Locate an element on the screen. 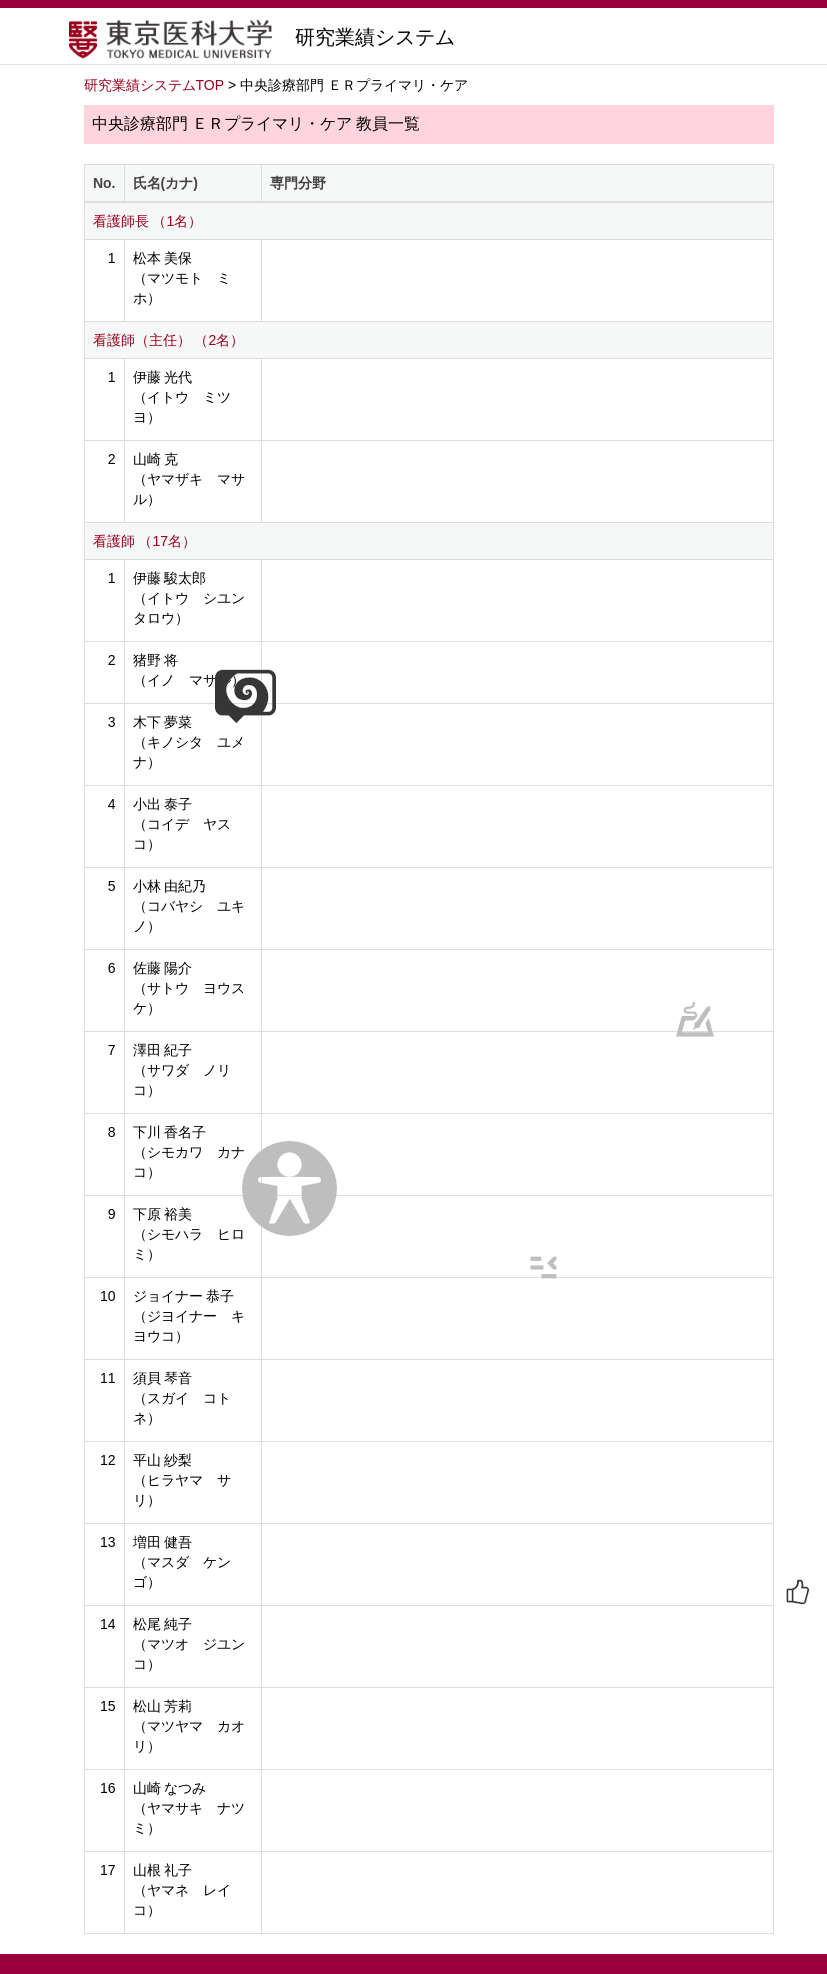  open fractal messaging app is located at coordinates (245, 696).